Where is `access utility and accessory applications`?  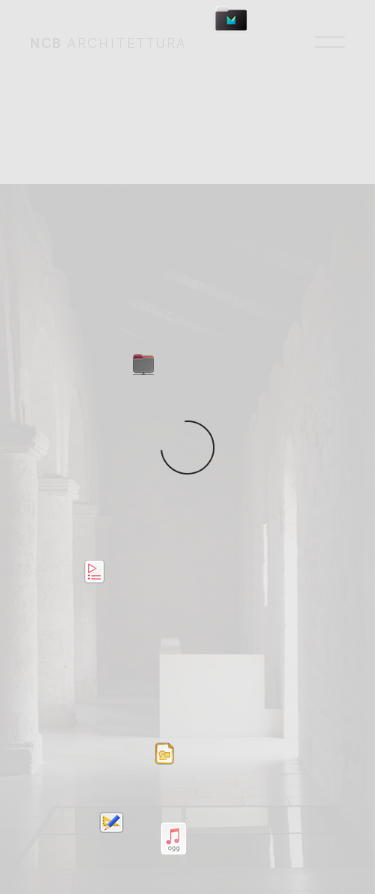
access utility and accessory applications is located at coordinates (111, 822).